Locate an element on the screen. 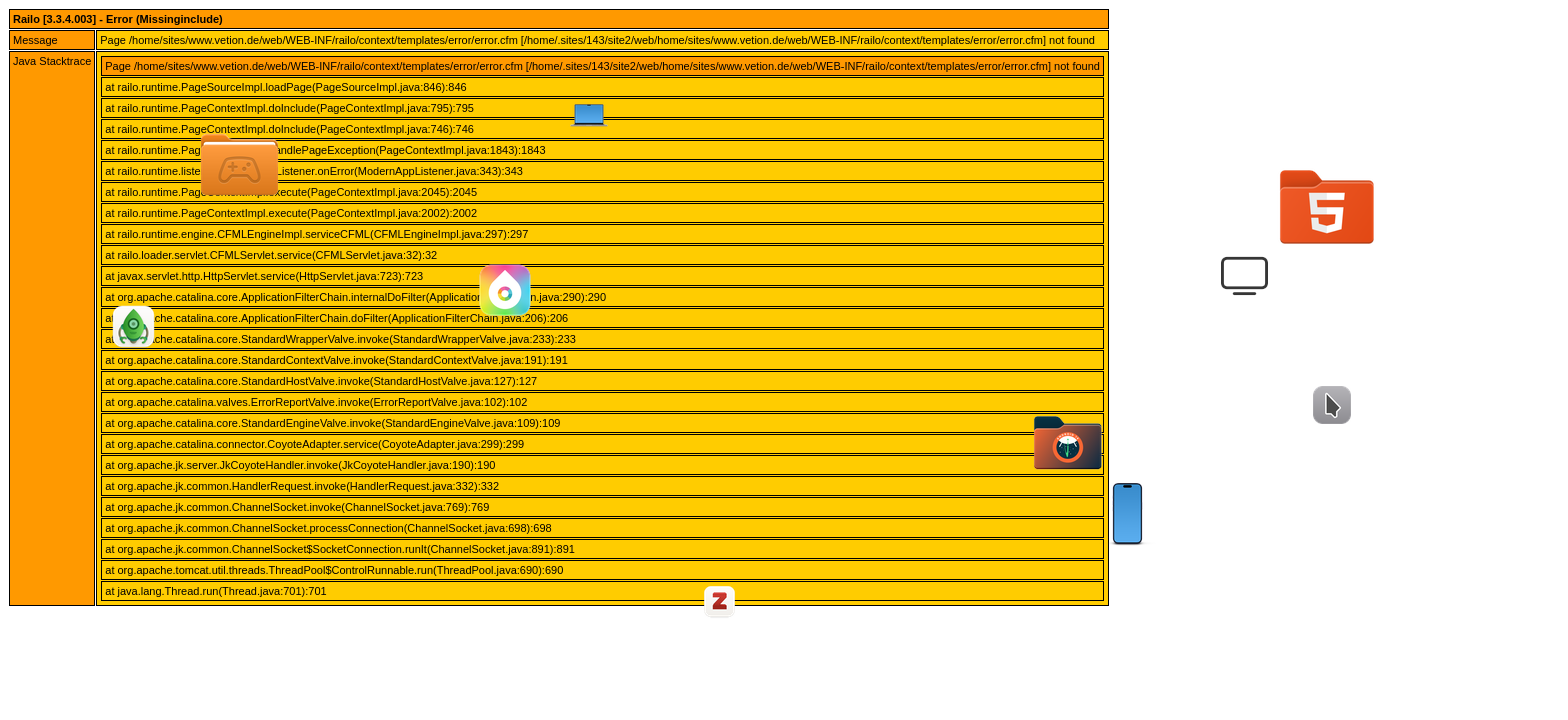  open cursor preferences settings is located at coordinates (1332, 405).